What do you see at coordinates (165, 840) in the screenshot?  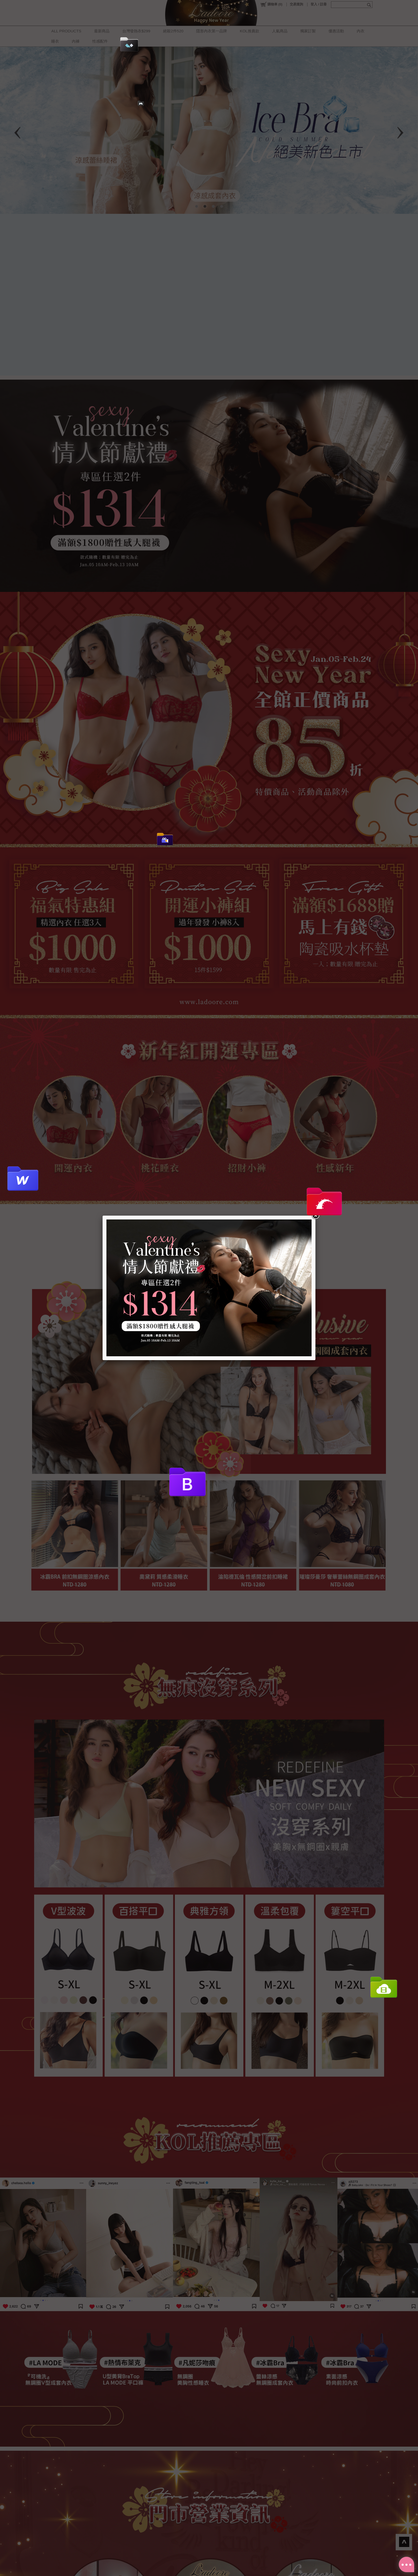 I see `open wondershare anireel project folder` at bounding box center [165, 840].